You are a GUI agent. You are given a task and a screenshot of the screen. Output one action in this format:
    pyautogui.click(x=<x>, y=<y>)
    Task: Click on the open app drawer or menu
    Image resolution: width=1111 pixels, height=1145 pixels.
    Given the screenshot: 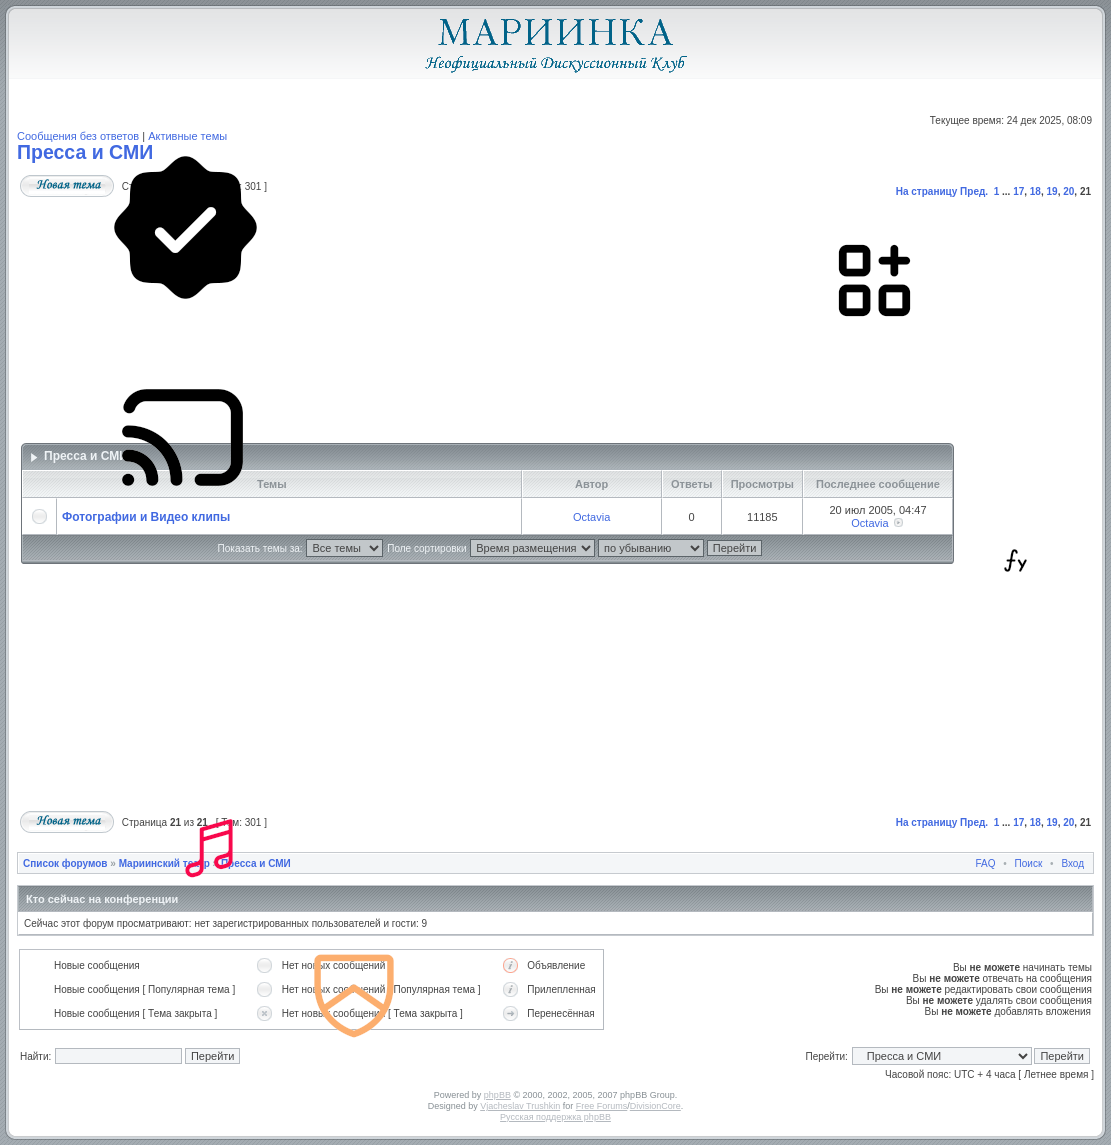 What is the action you would take?
    pyautogui.click(x=874, y=280)
    